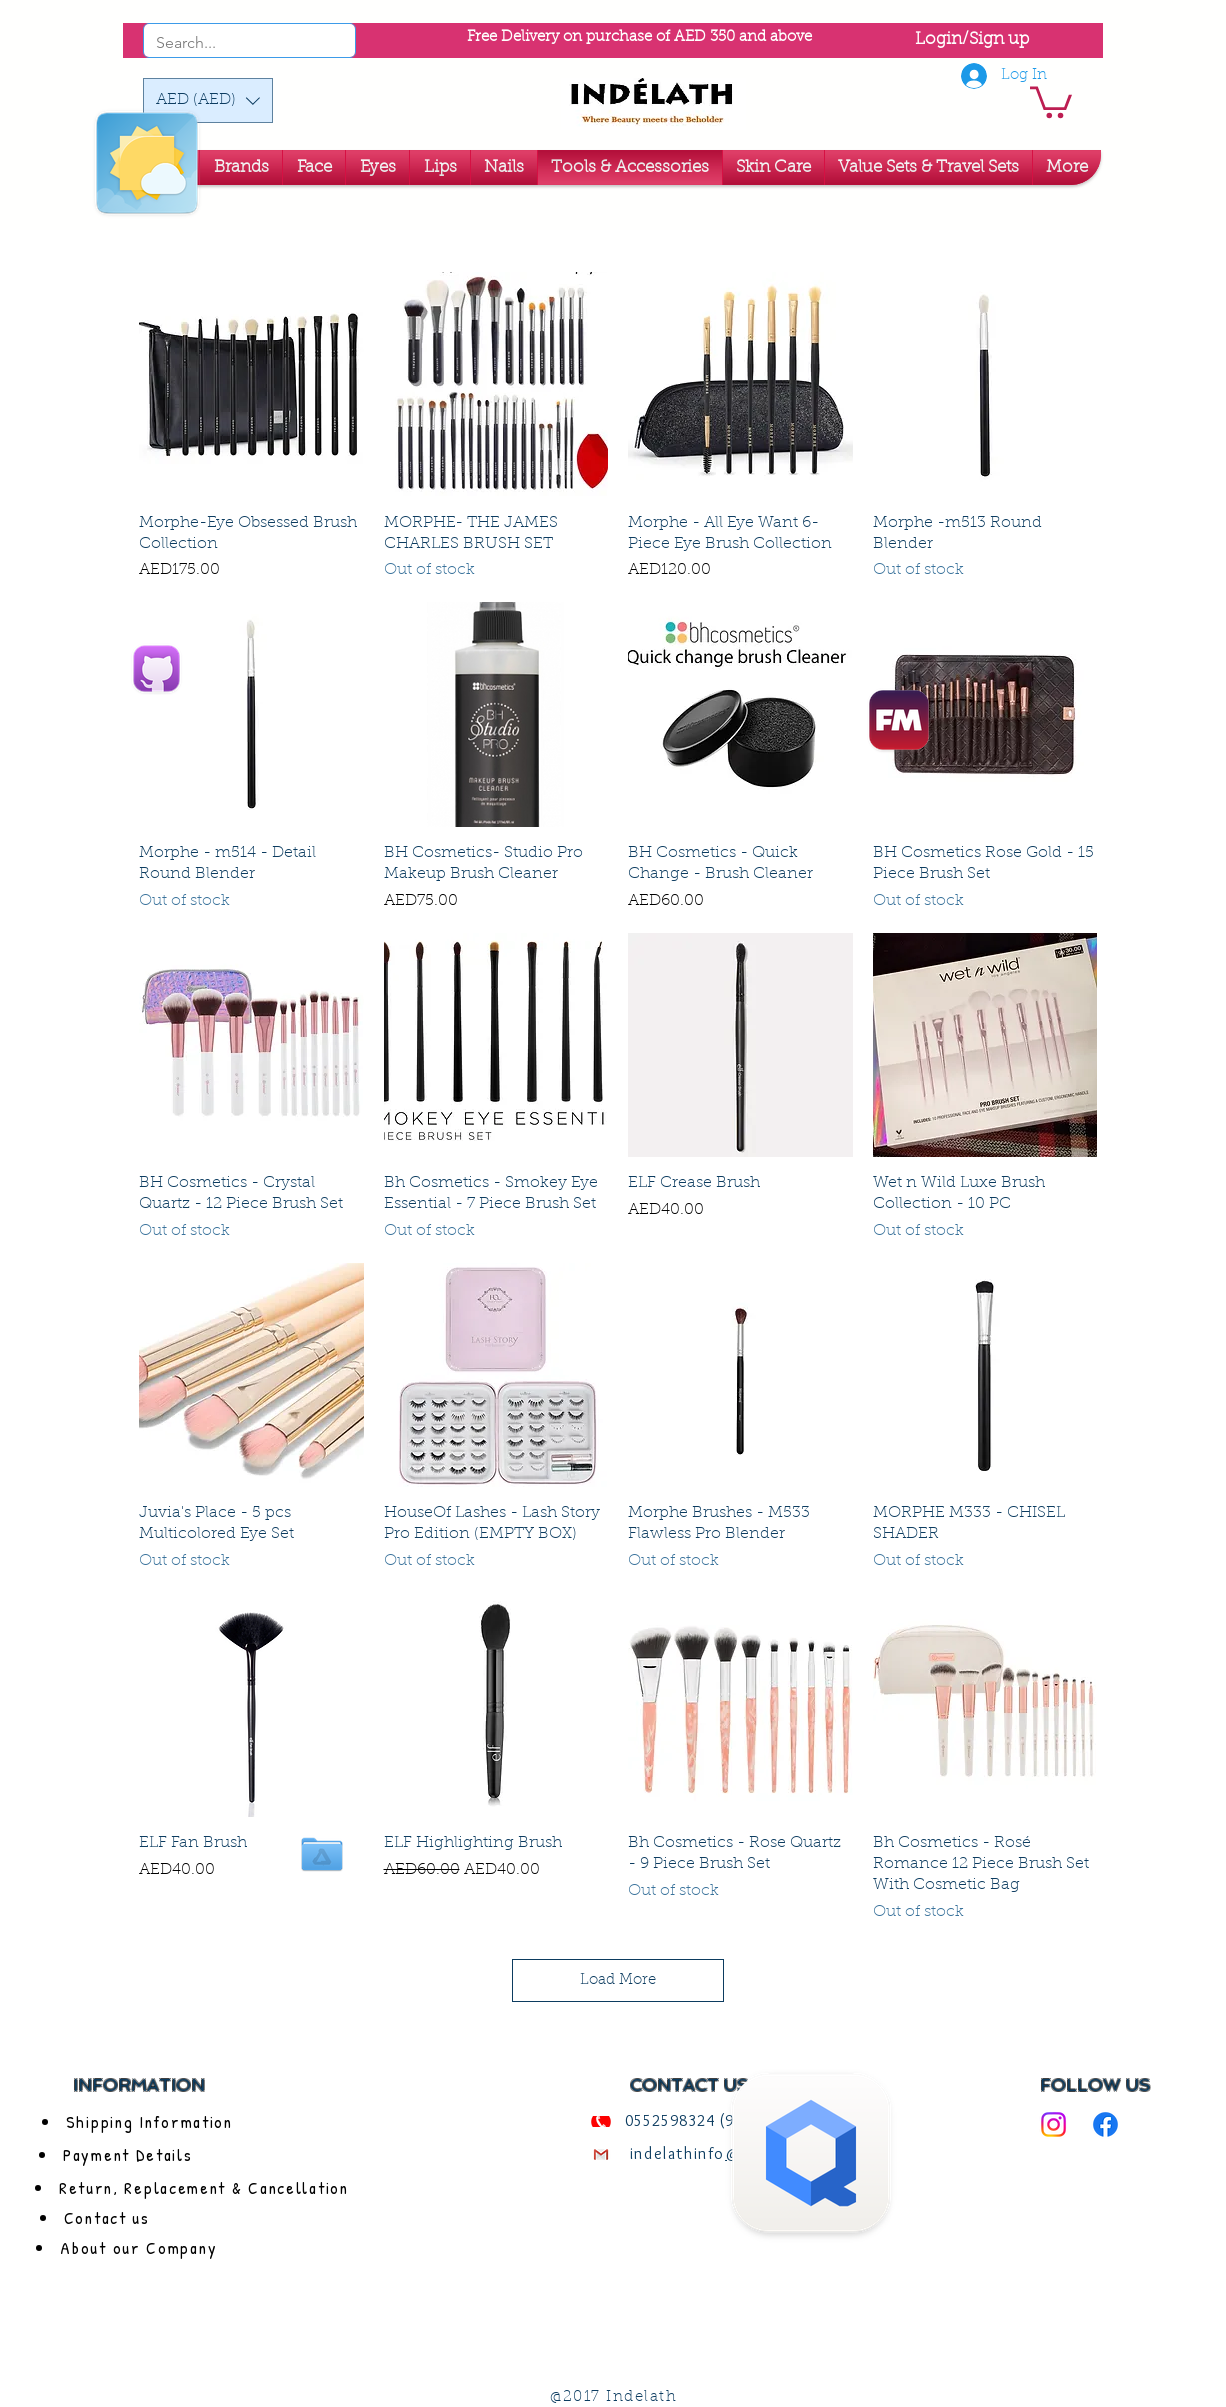  Describe the element at coordinates (811, 2153) in the screenshot. I see `open qubes os application` at that location.